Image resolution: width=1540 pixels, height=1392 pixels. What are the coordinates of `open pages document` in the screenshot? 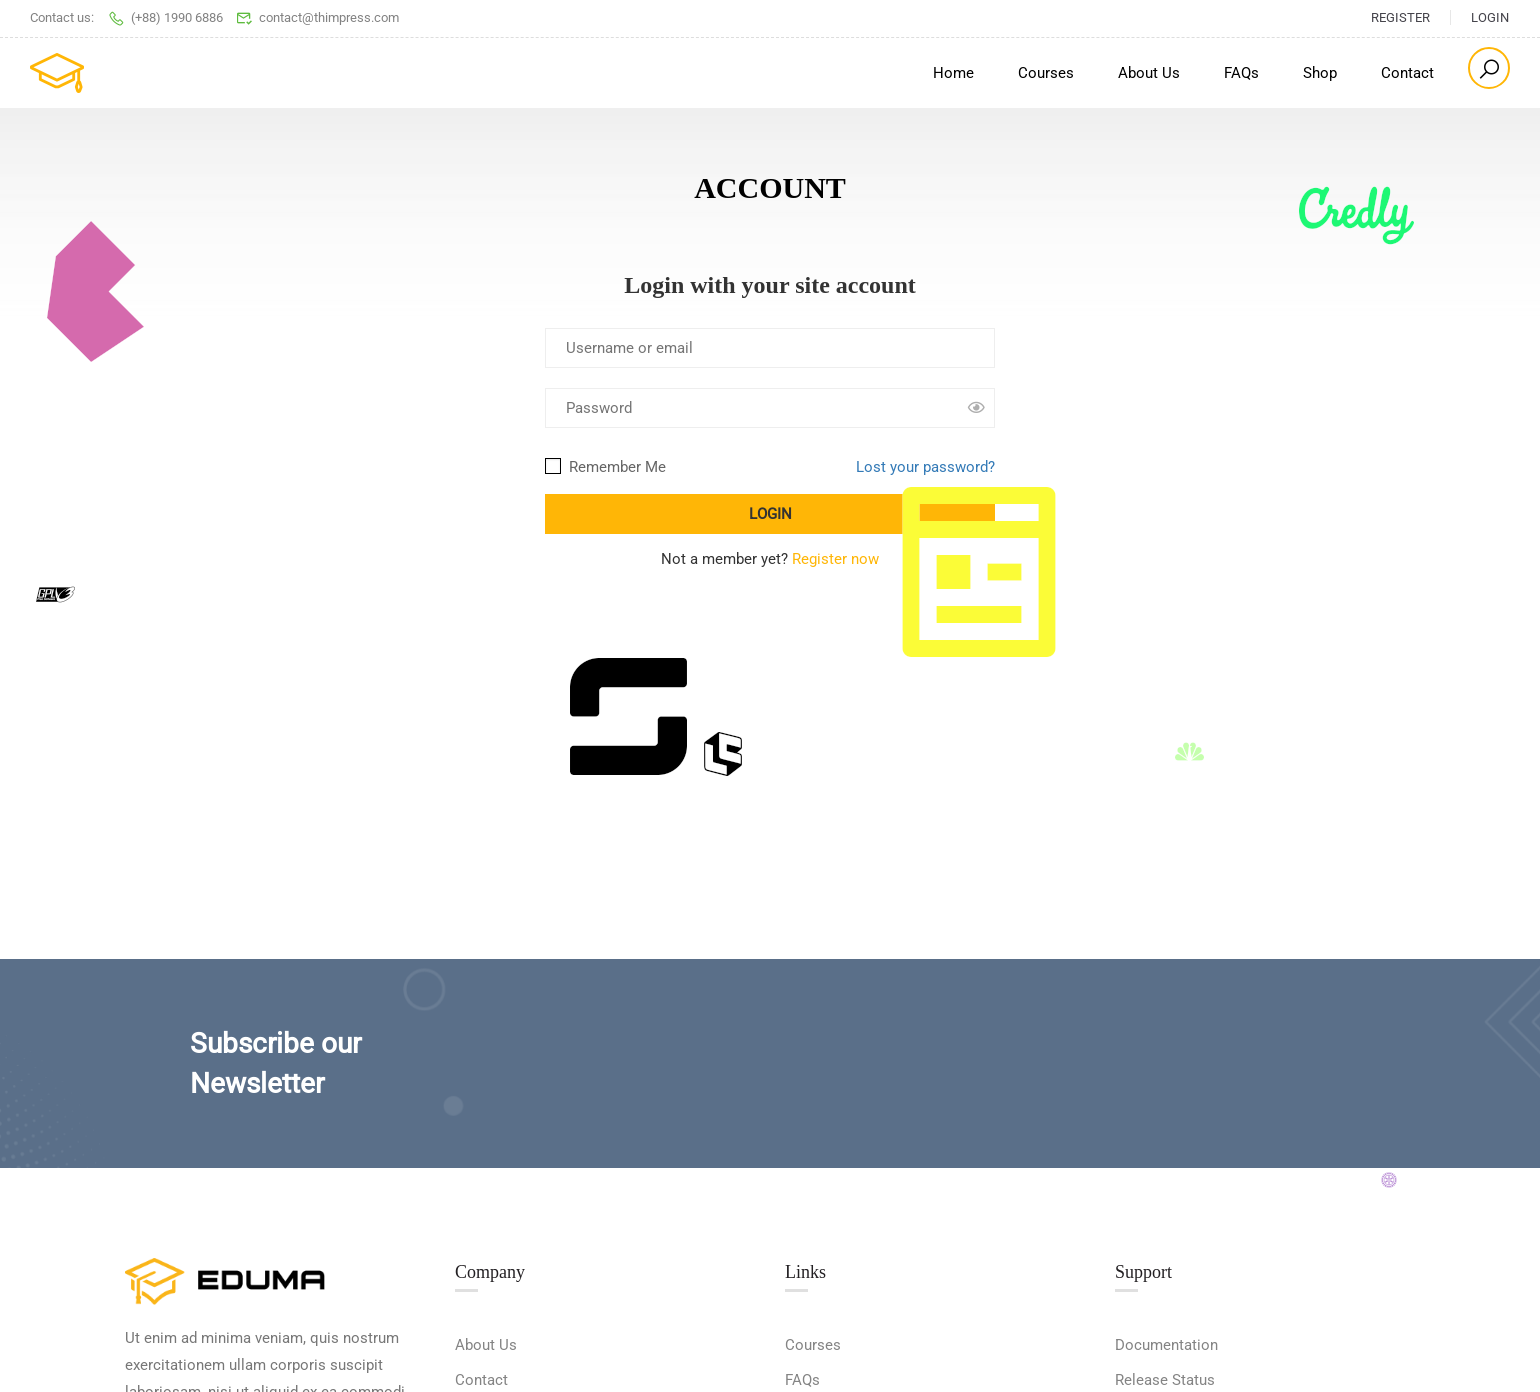 It's located at (979, 572).